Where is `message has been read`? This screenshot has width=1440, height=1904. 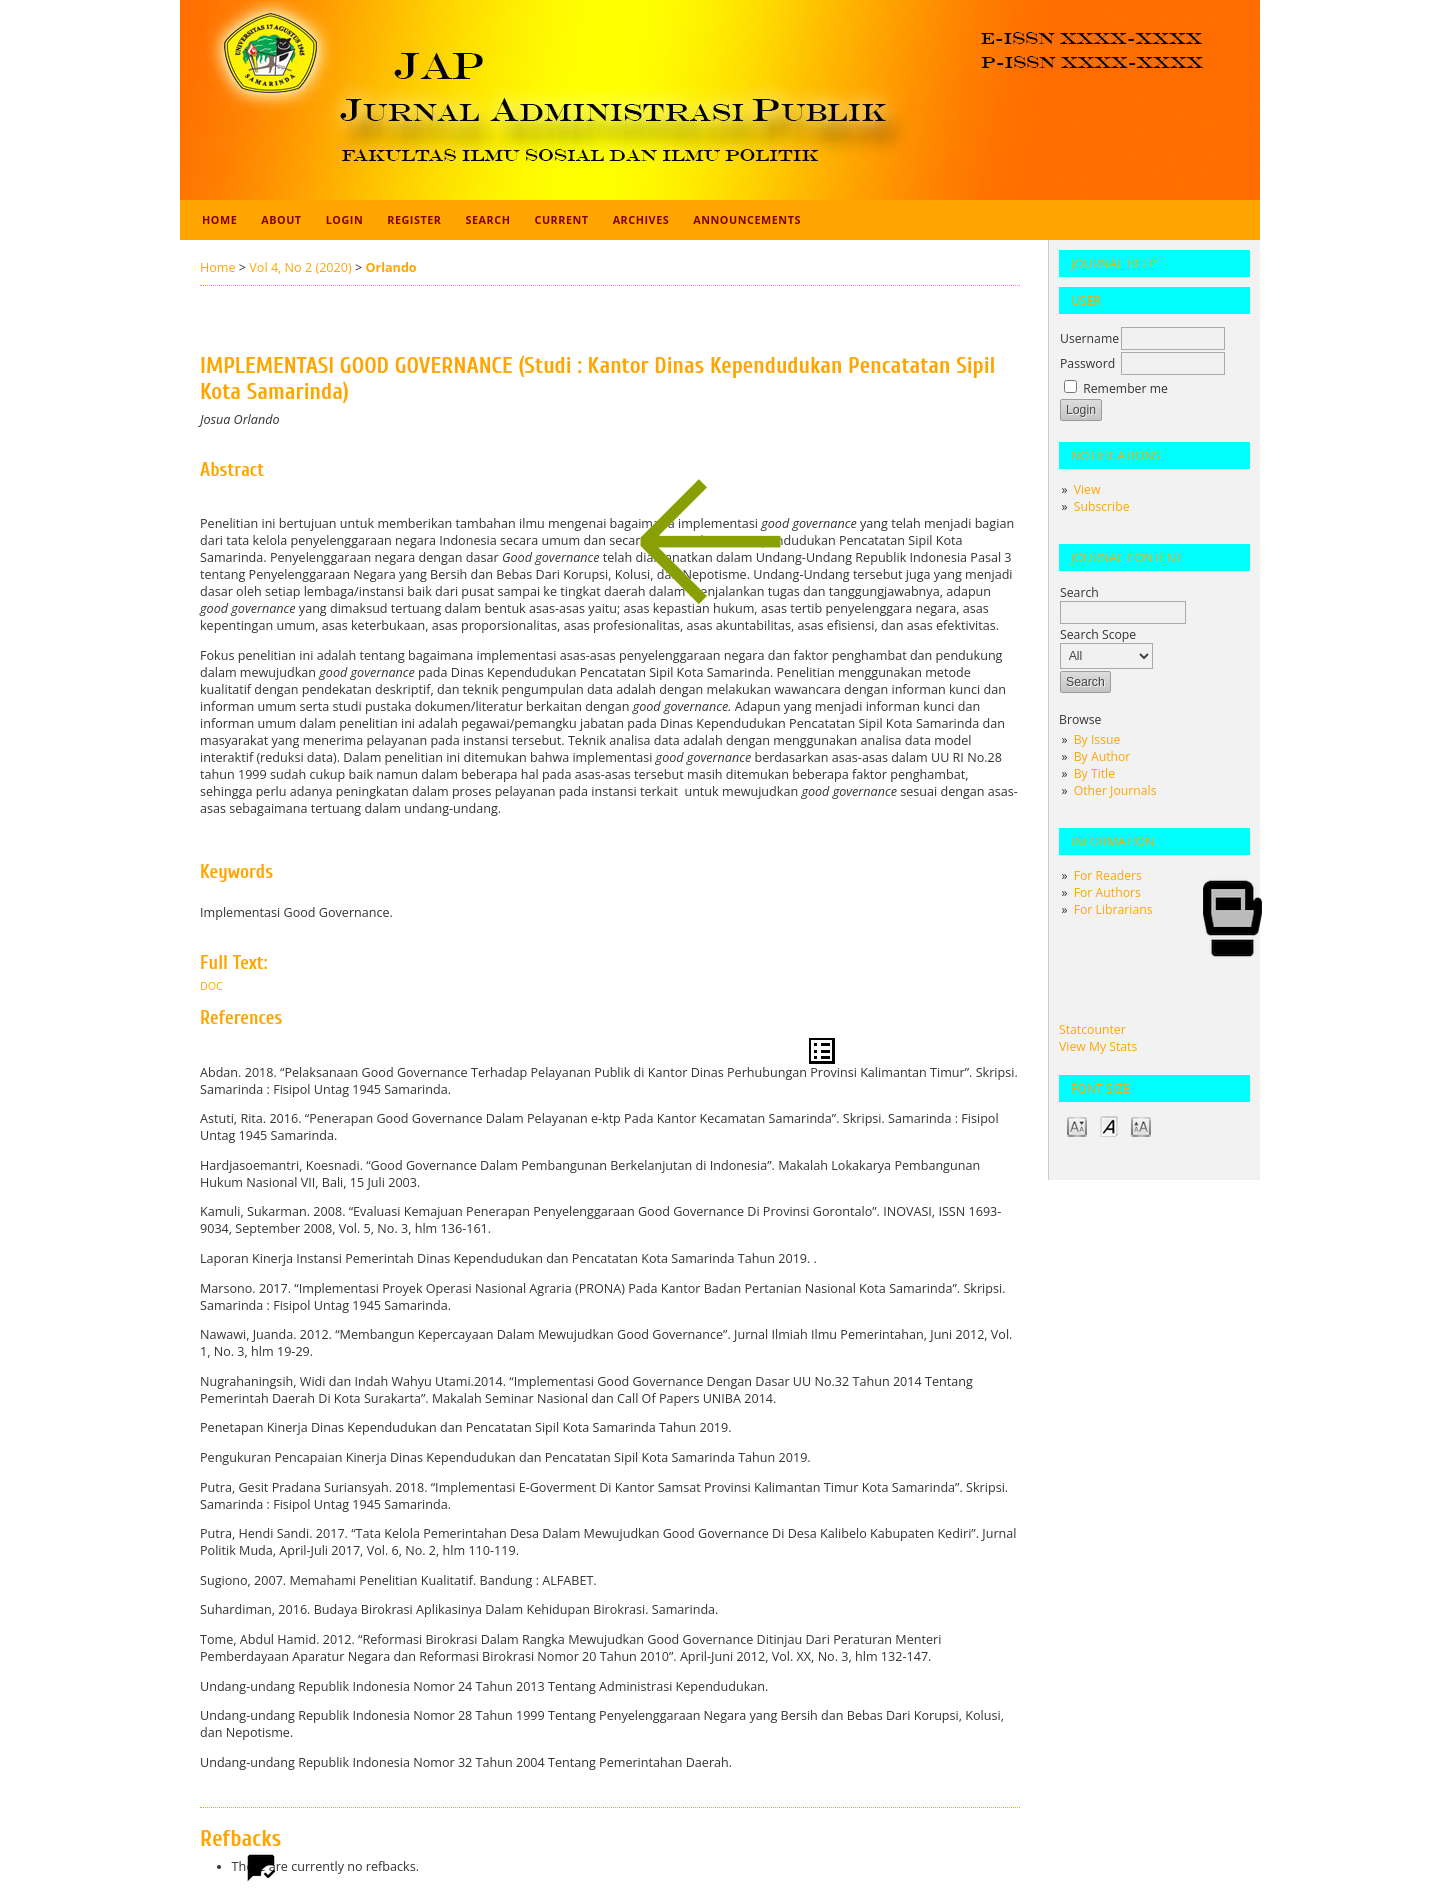
message has been read is located at coordinates (261, 1868).